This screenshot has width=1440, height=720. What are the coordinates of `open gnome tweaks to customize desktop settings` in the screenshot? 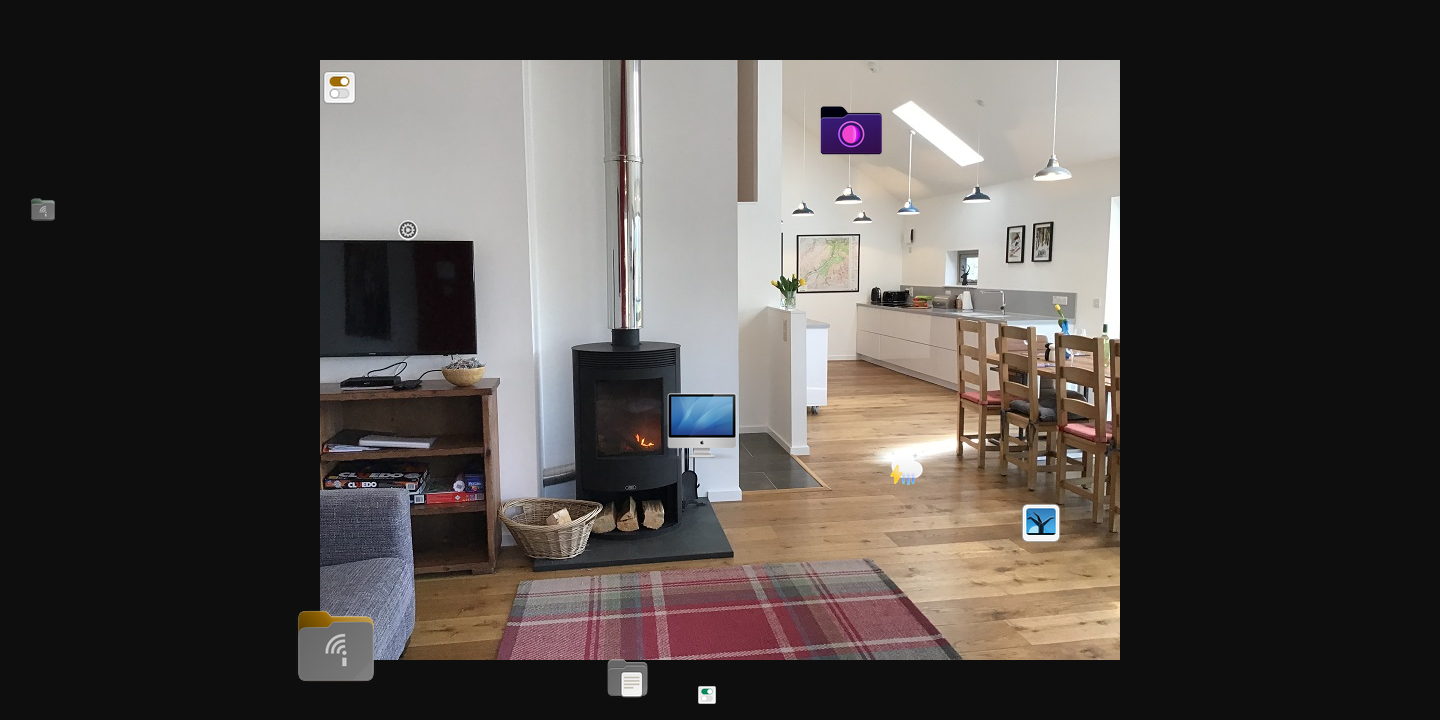 It's located at (339, 87).